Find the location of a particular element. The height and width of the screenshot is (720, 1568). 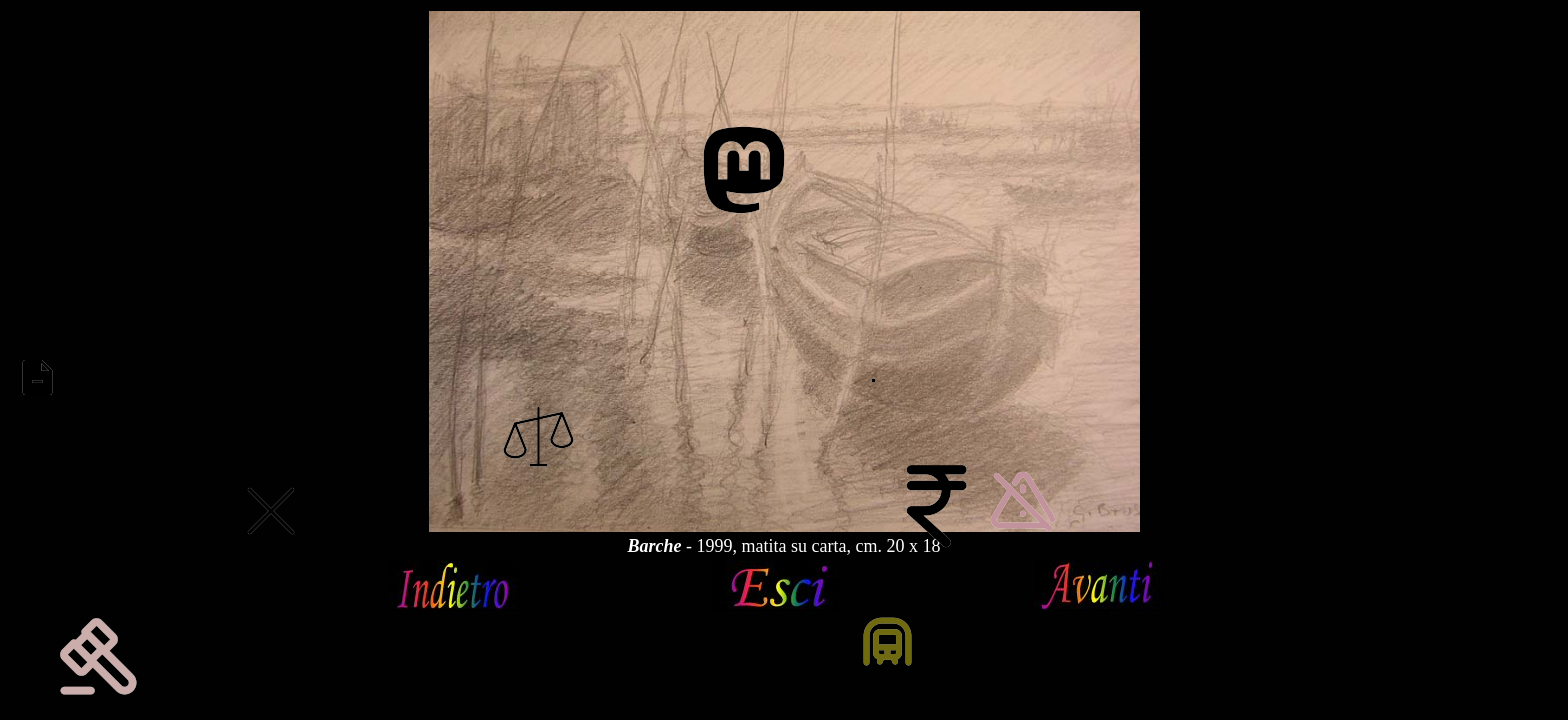

indicates an unread notification or new item is located at coordinates (873, 380).